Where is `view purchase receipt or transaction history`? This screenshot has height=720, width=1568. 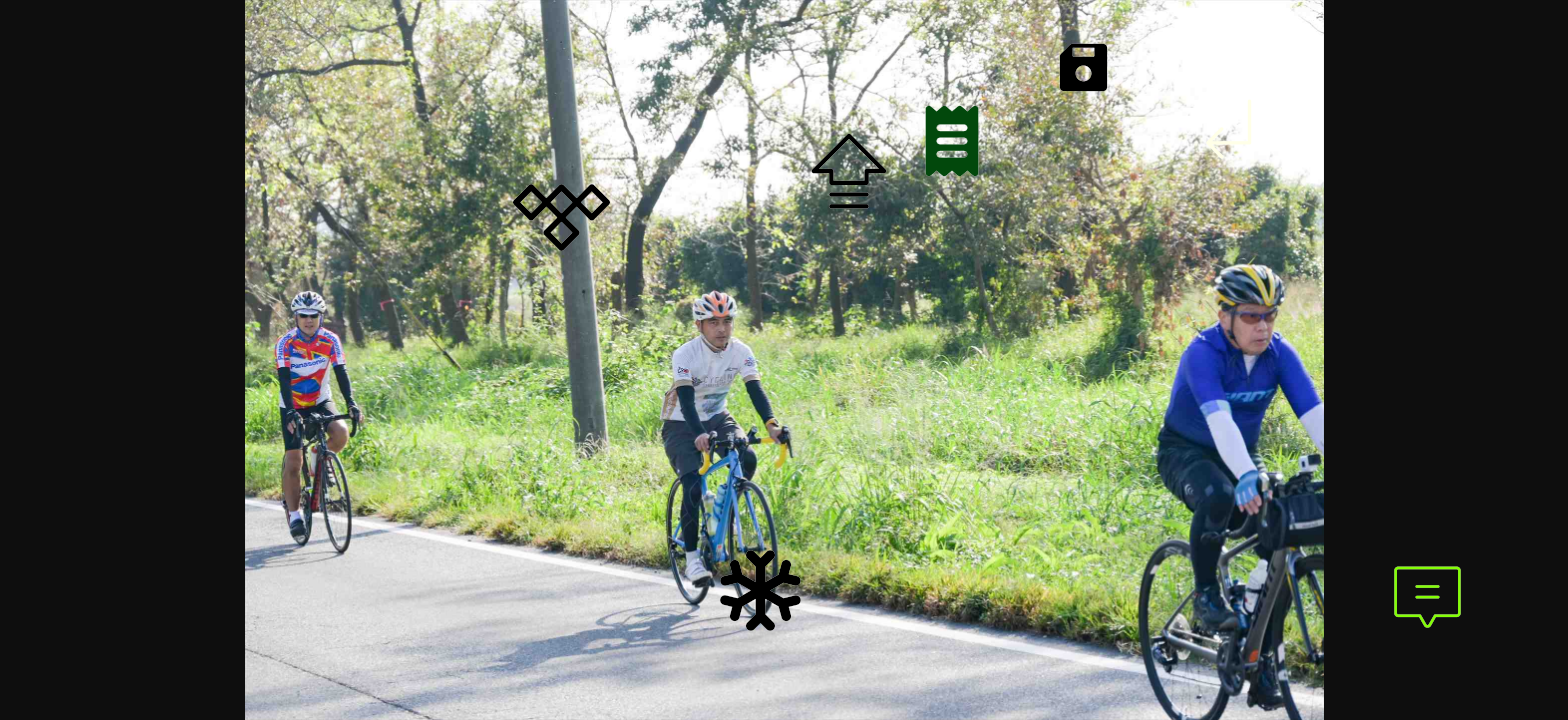
view purchase receipt or transaction history is located at coordinates (952, 141).